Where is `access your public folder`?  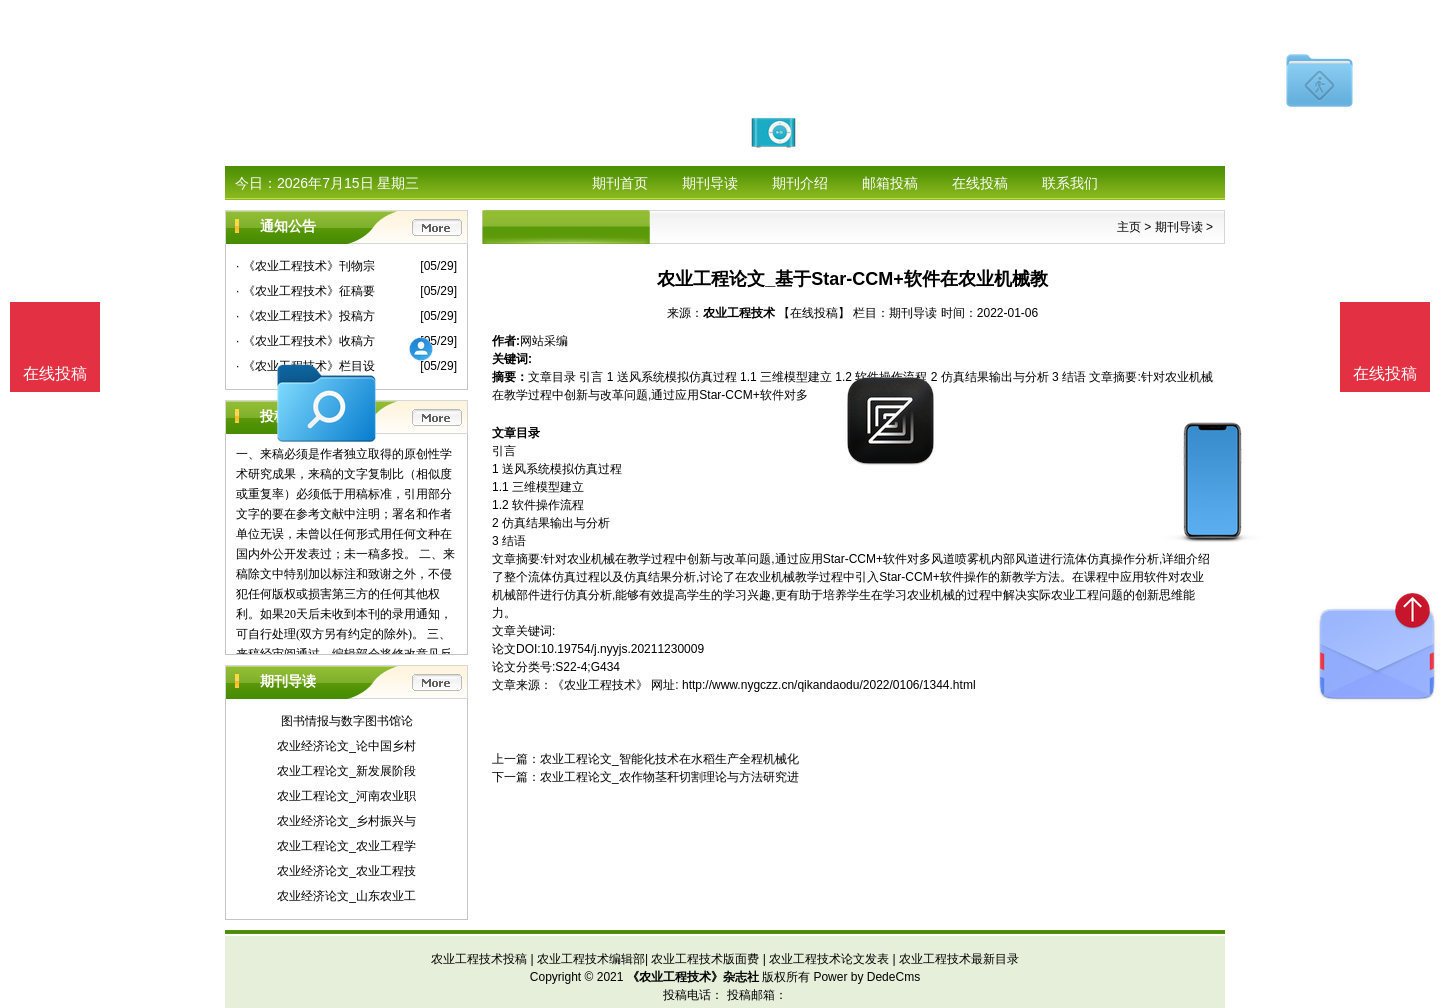 access your public folder is located at coordinates (1319, 80).